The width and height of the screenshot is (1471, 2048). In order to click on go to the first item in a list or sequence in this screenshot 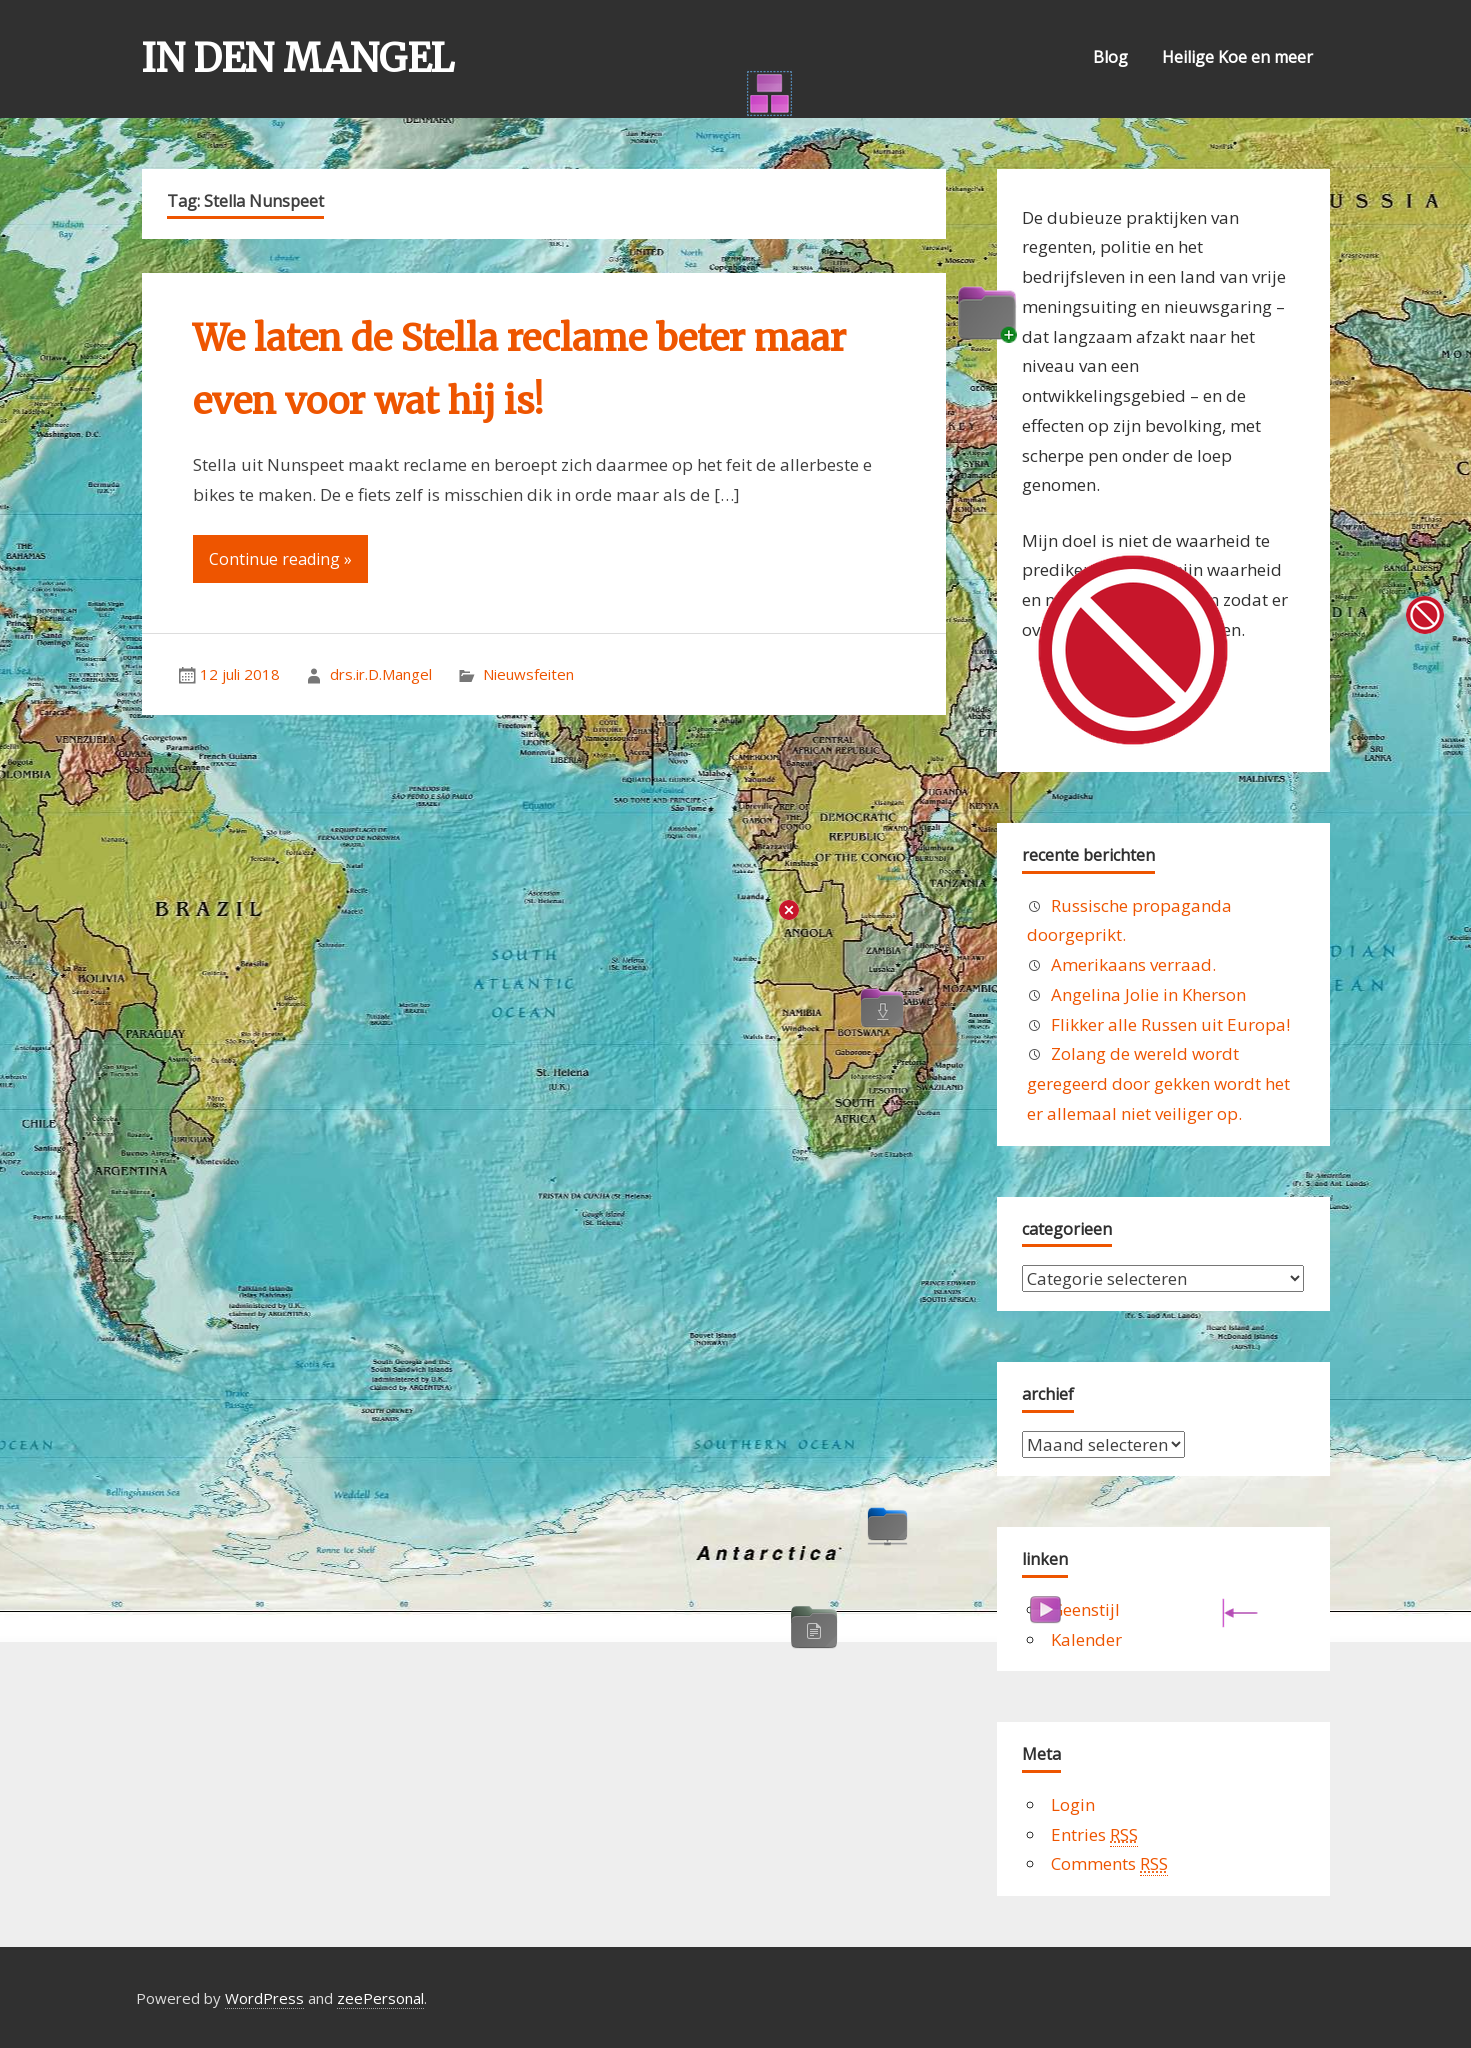, I will do `click(1240, 1613)`.